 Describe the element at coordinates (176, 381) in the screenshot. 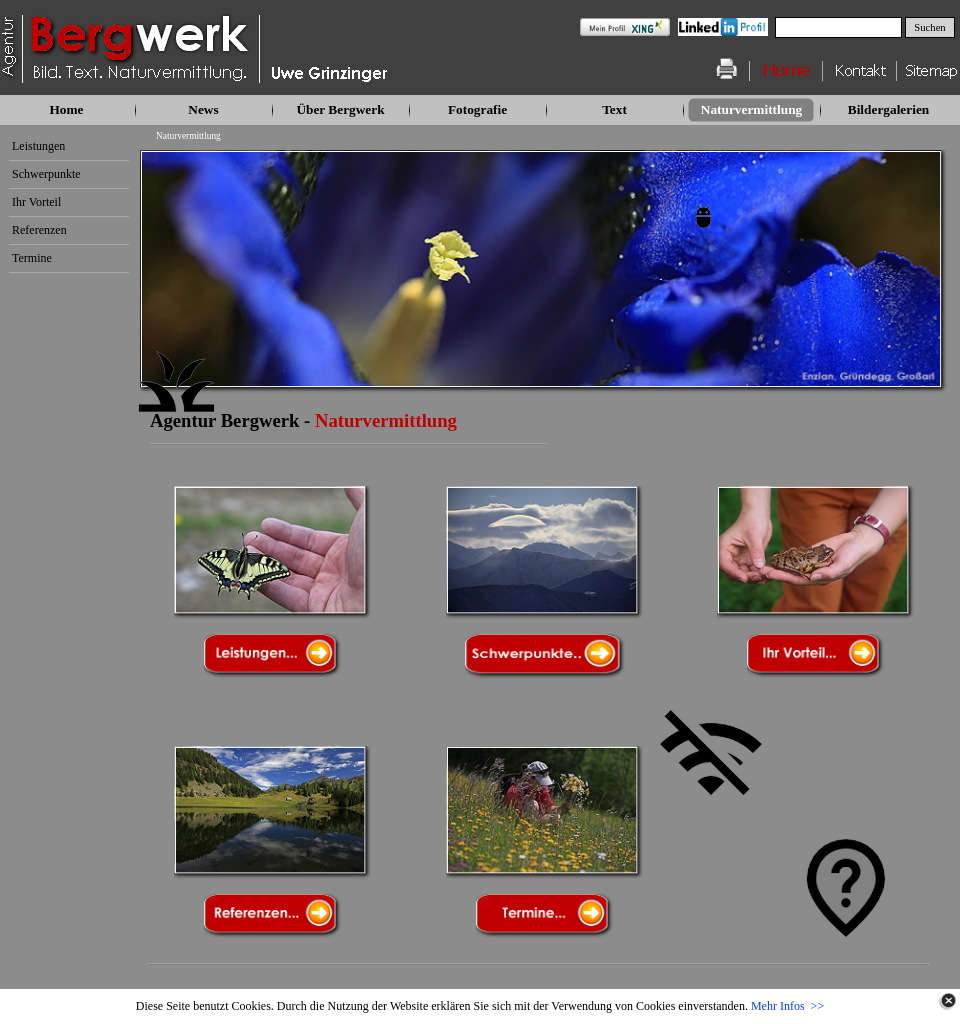

I see `indicates a park or green space` at that location.